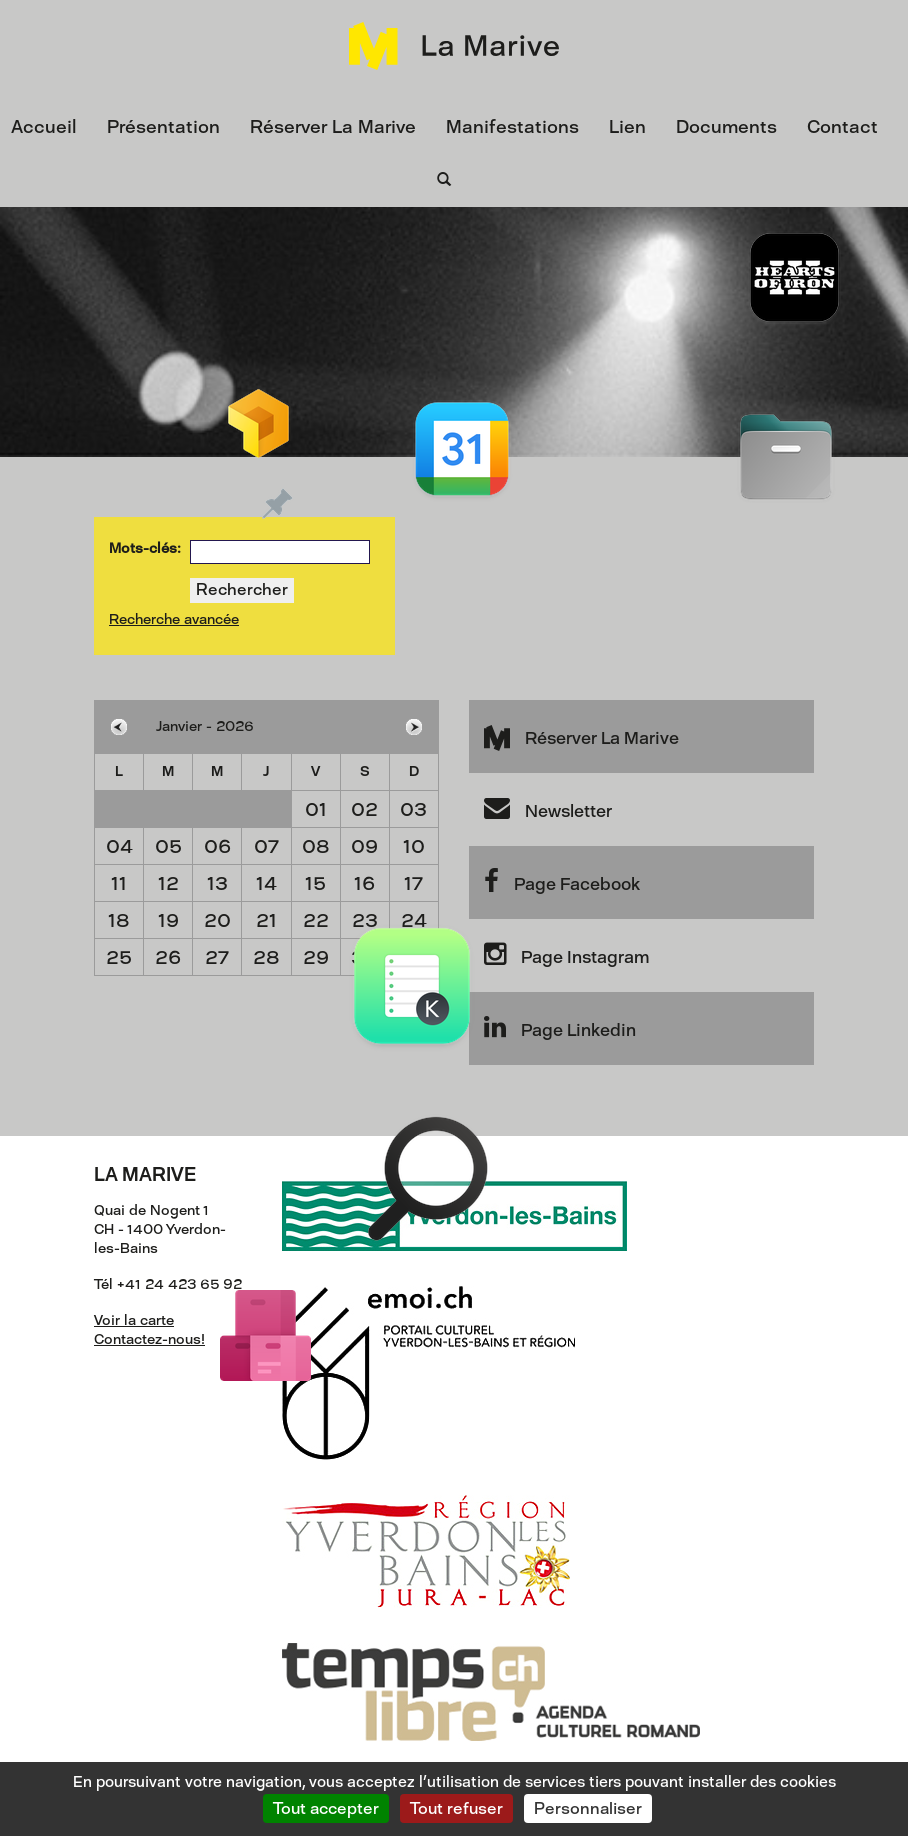 Image resolution: width=908 pixels, height=1836 pixels. I want to click on open Google Calendar app, so click(462, 449).